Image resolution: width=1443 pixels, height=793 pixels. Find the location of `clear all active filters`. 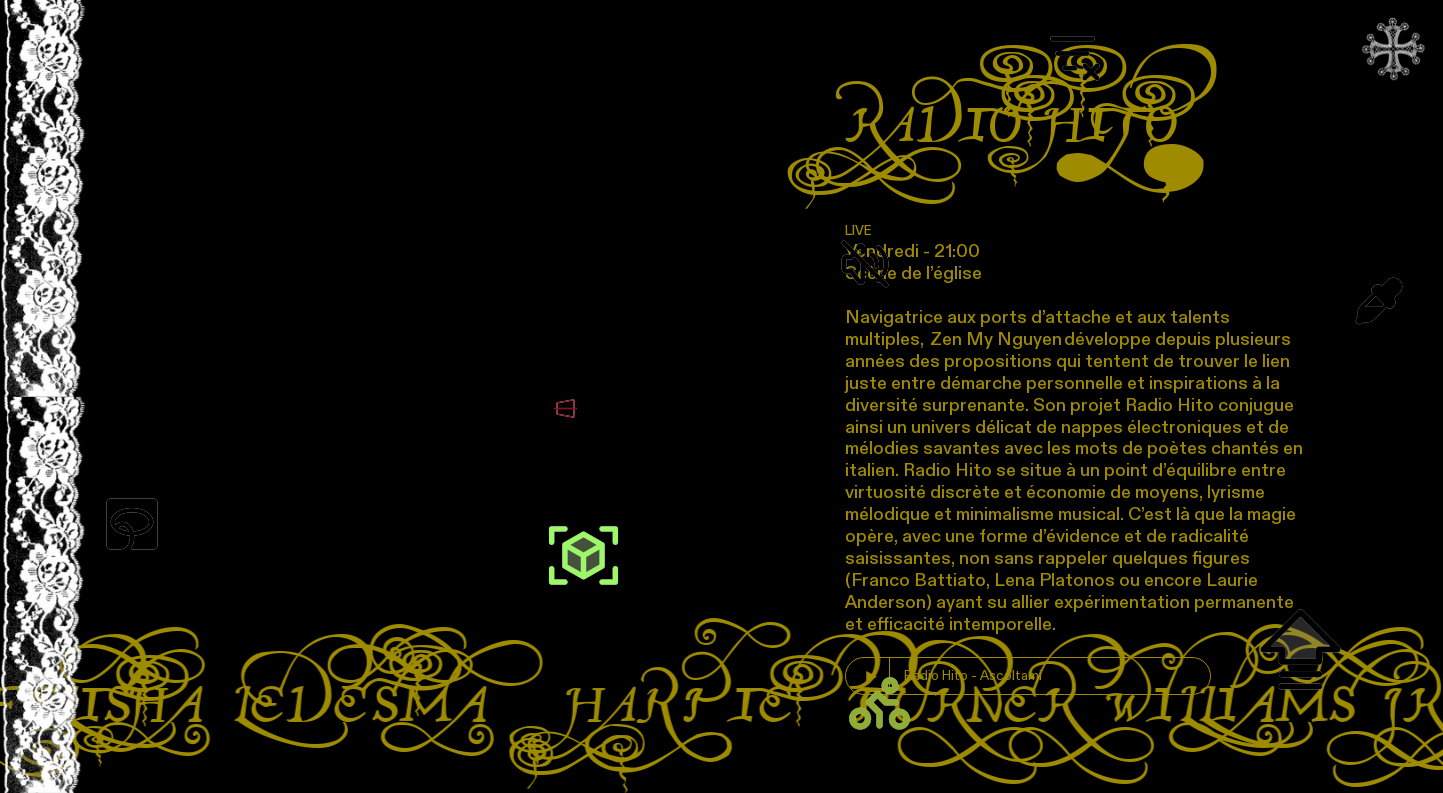

clear all active filters is located at coordinates (1072, 53).